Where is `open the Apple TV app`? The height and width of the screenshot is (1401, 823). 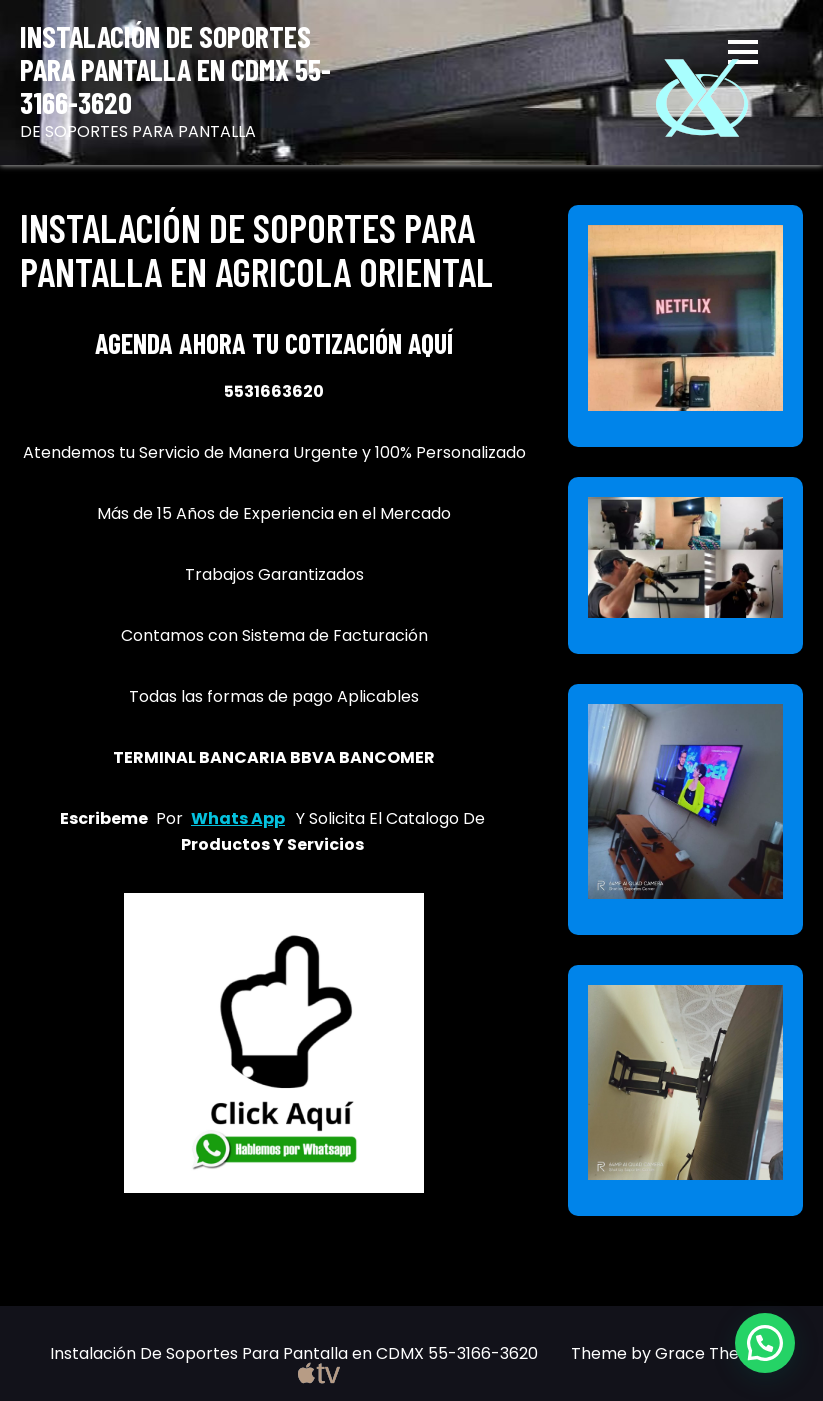
open the Apple TV app is located at coordinates (319, 1373).